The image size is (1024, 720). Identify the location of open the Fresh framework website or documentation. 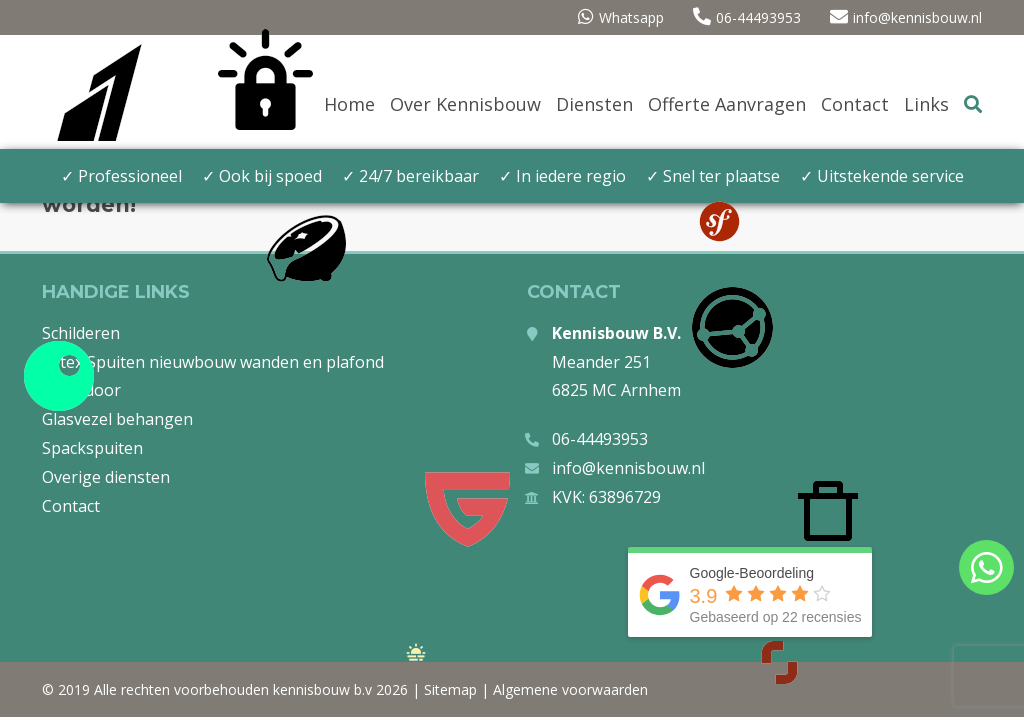
(306, 248).